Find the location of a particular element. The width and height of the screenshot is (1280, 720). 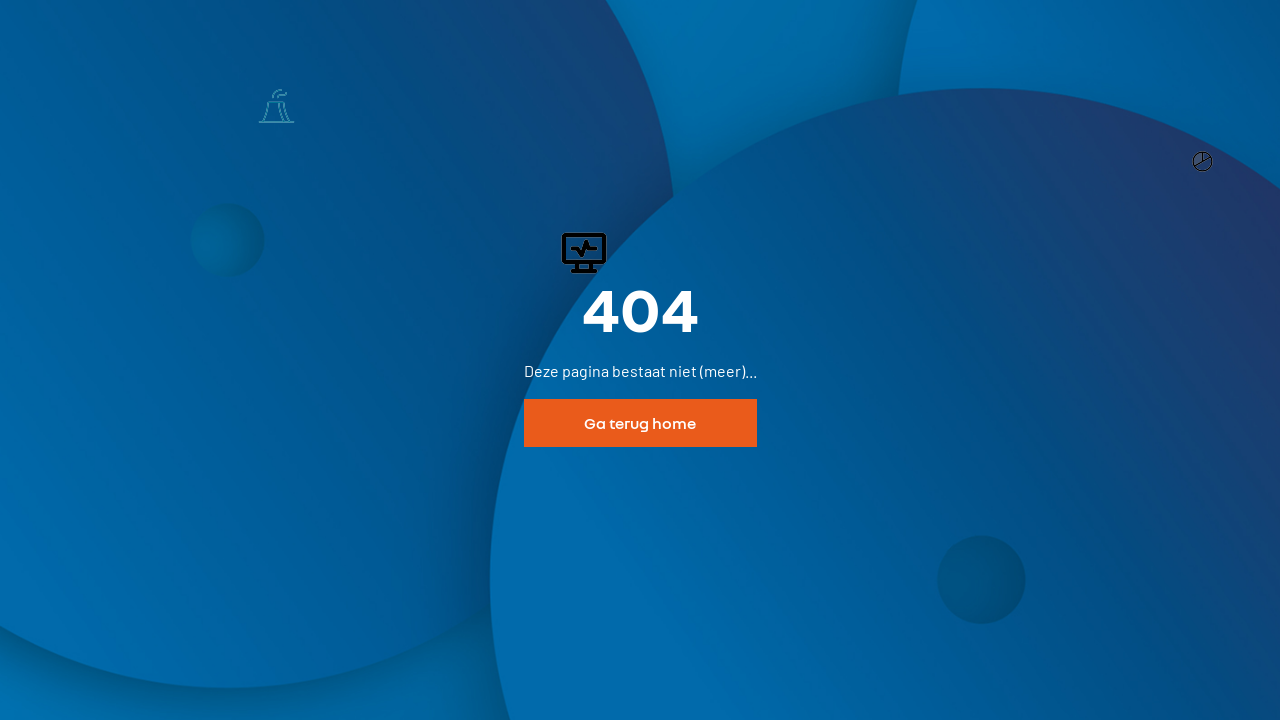

indicates nuclear power or energy facility is located at coordinates (276, 108).